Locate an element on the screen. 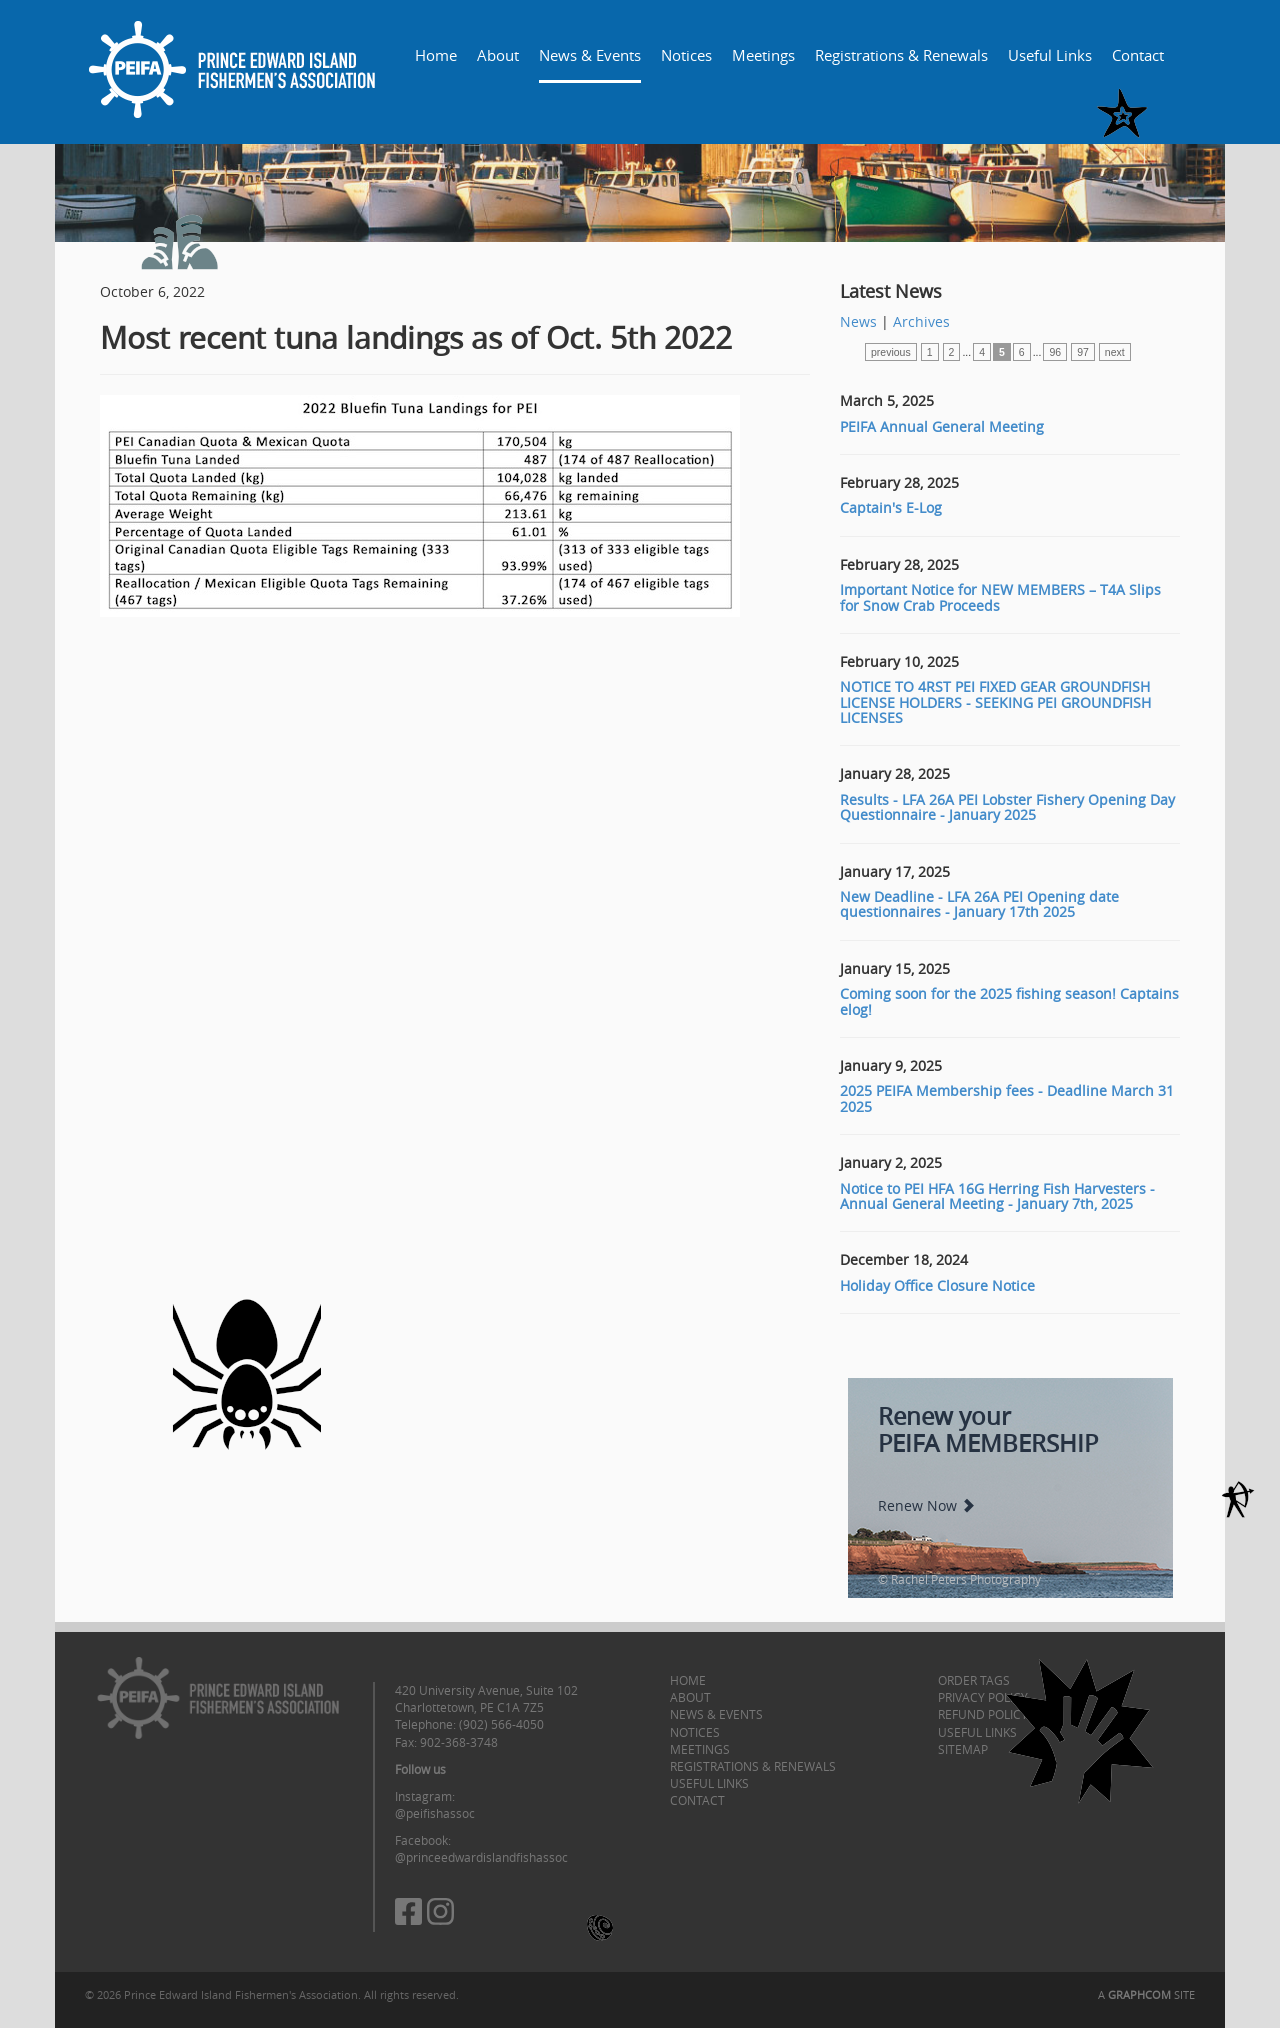  indicates a beach or ocean-themed game level is located at coordinates (1122, 113).